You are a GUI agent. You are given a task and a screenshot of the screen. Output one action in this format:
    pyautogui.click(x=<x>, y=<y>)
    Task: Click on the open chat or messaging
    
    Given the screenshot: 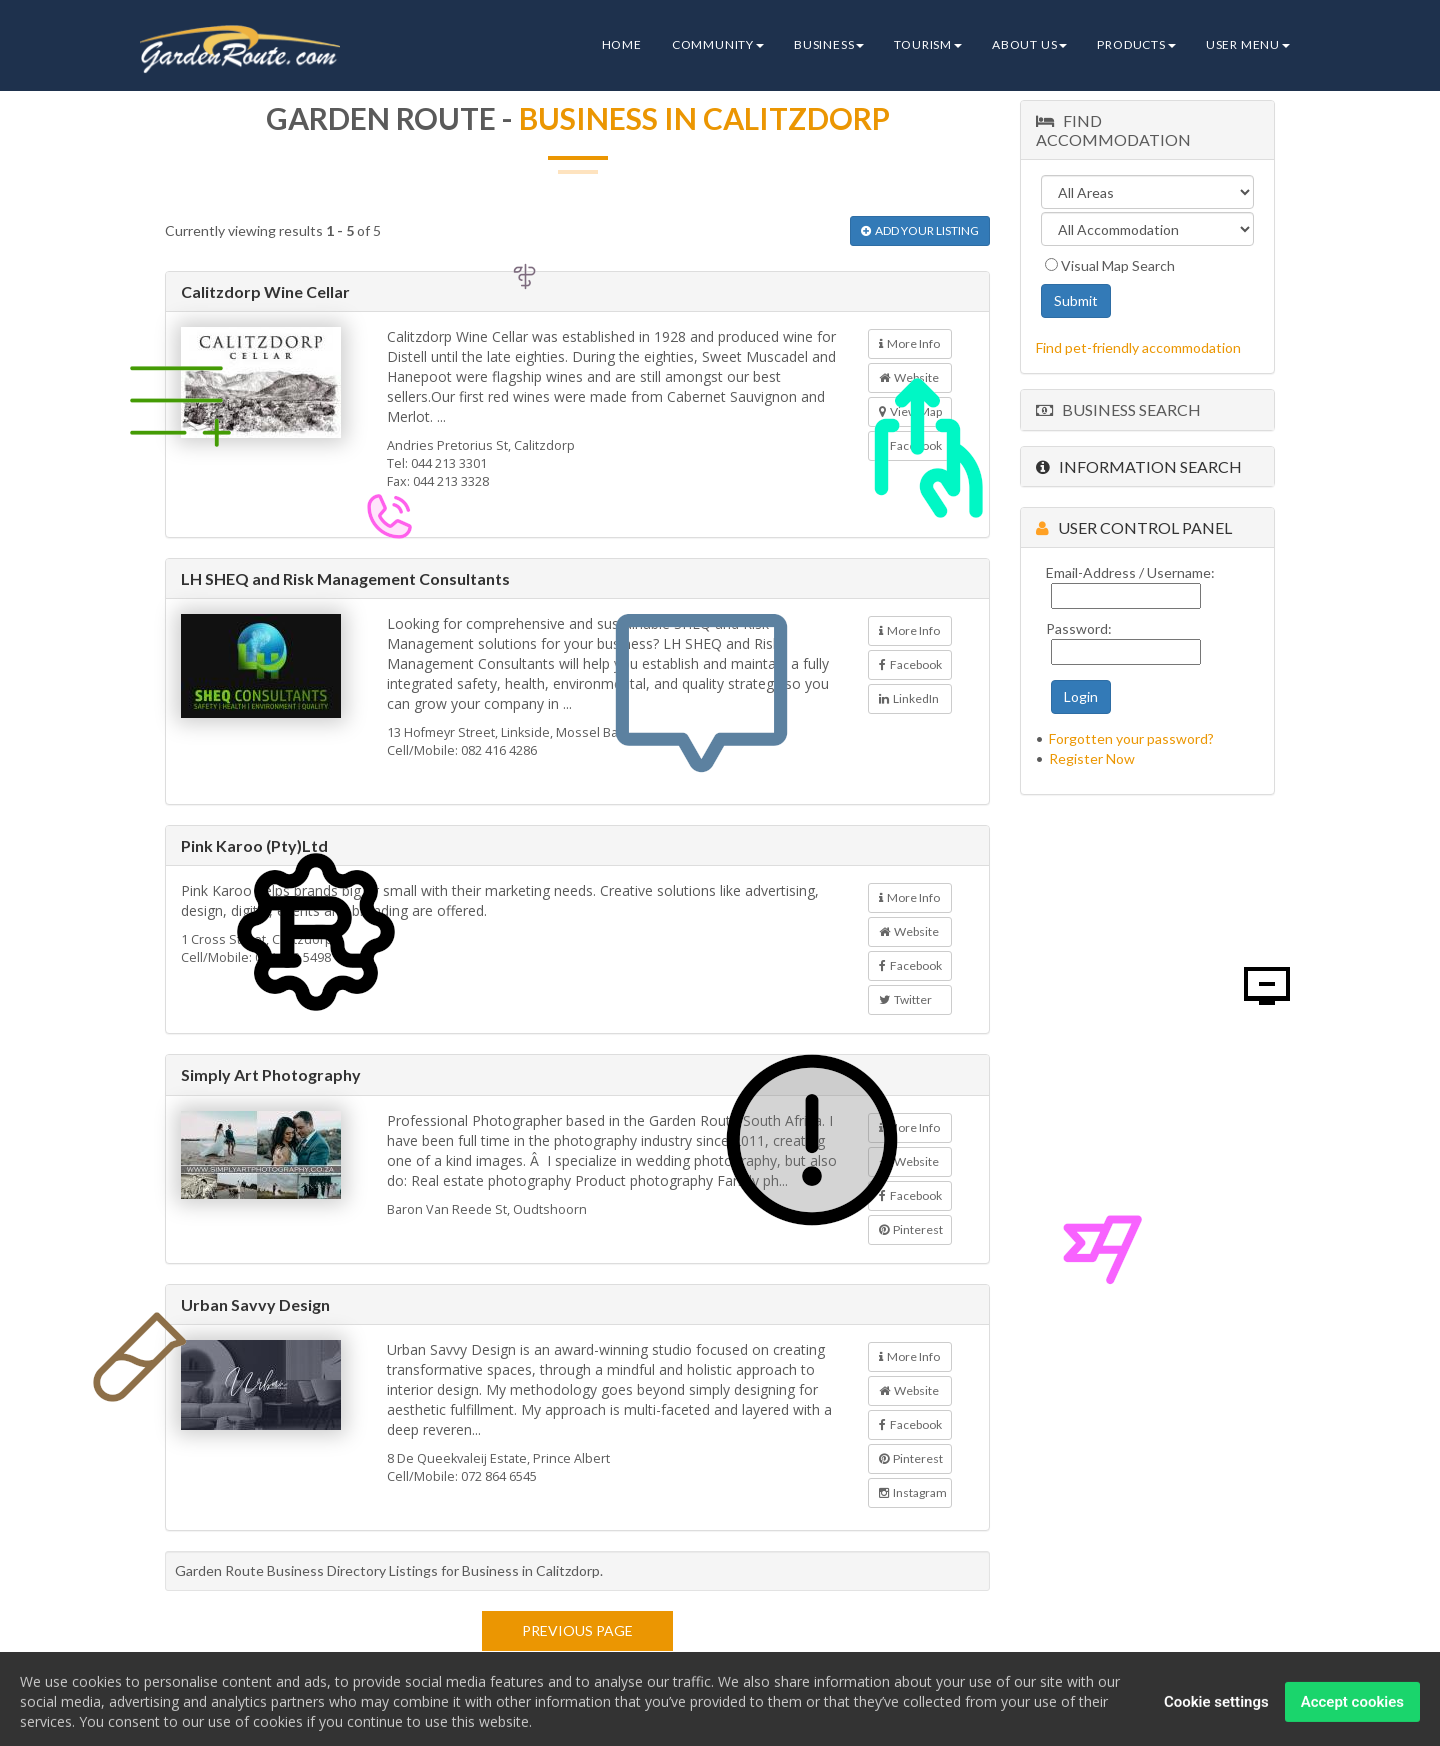 What is the action you would take?
    pyautogui.click(x=701, y=686)
    